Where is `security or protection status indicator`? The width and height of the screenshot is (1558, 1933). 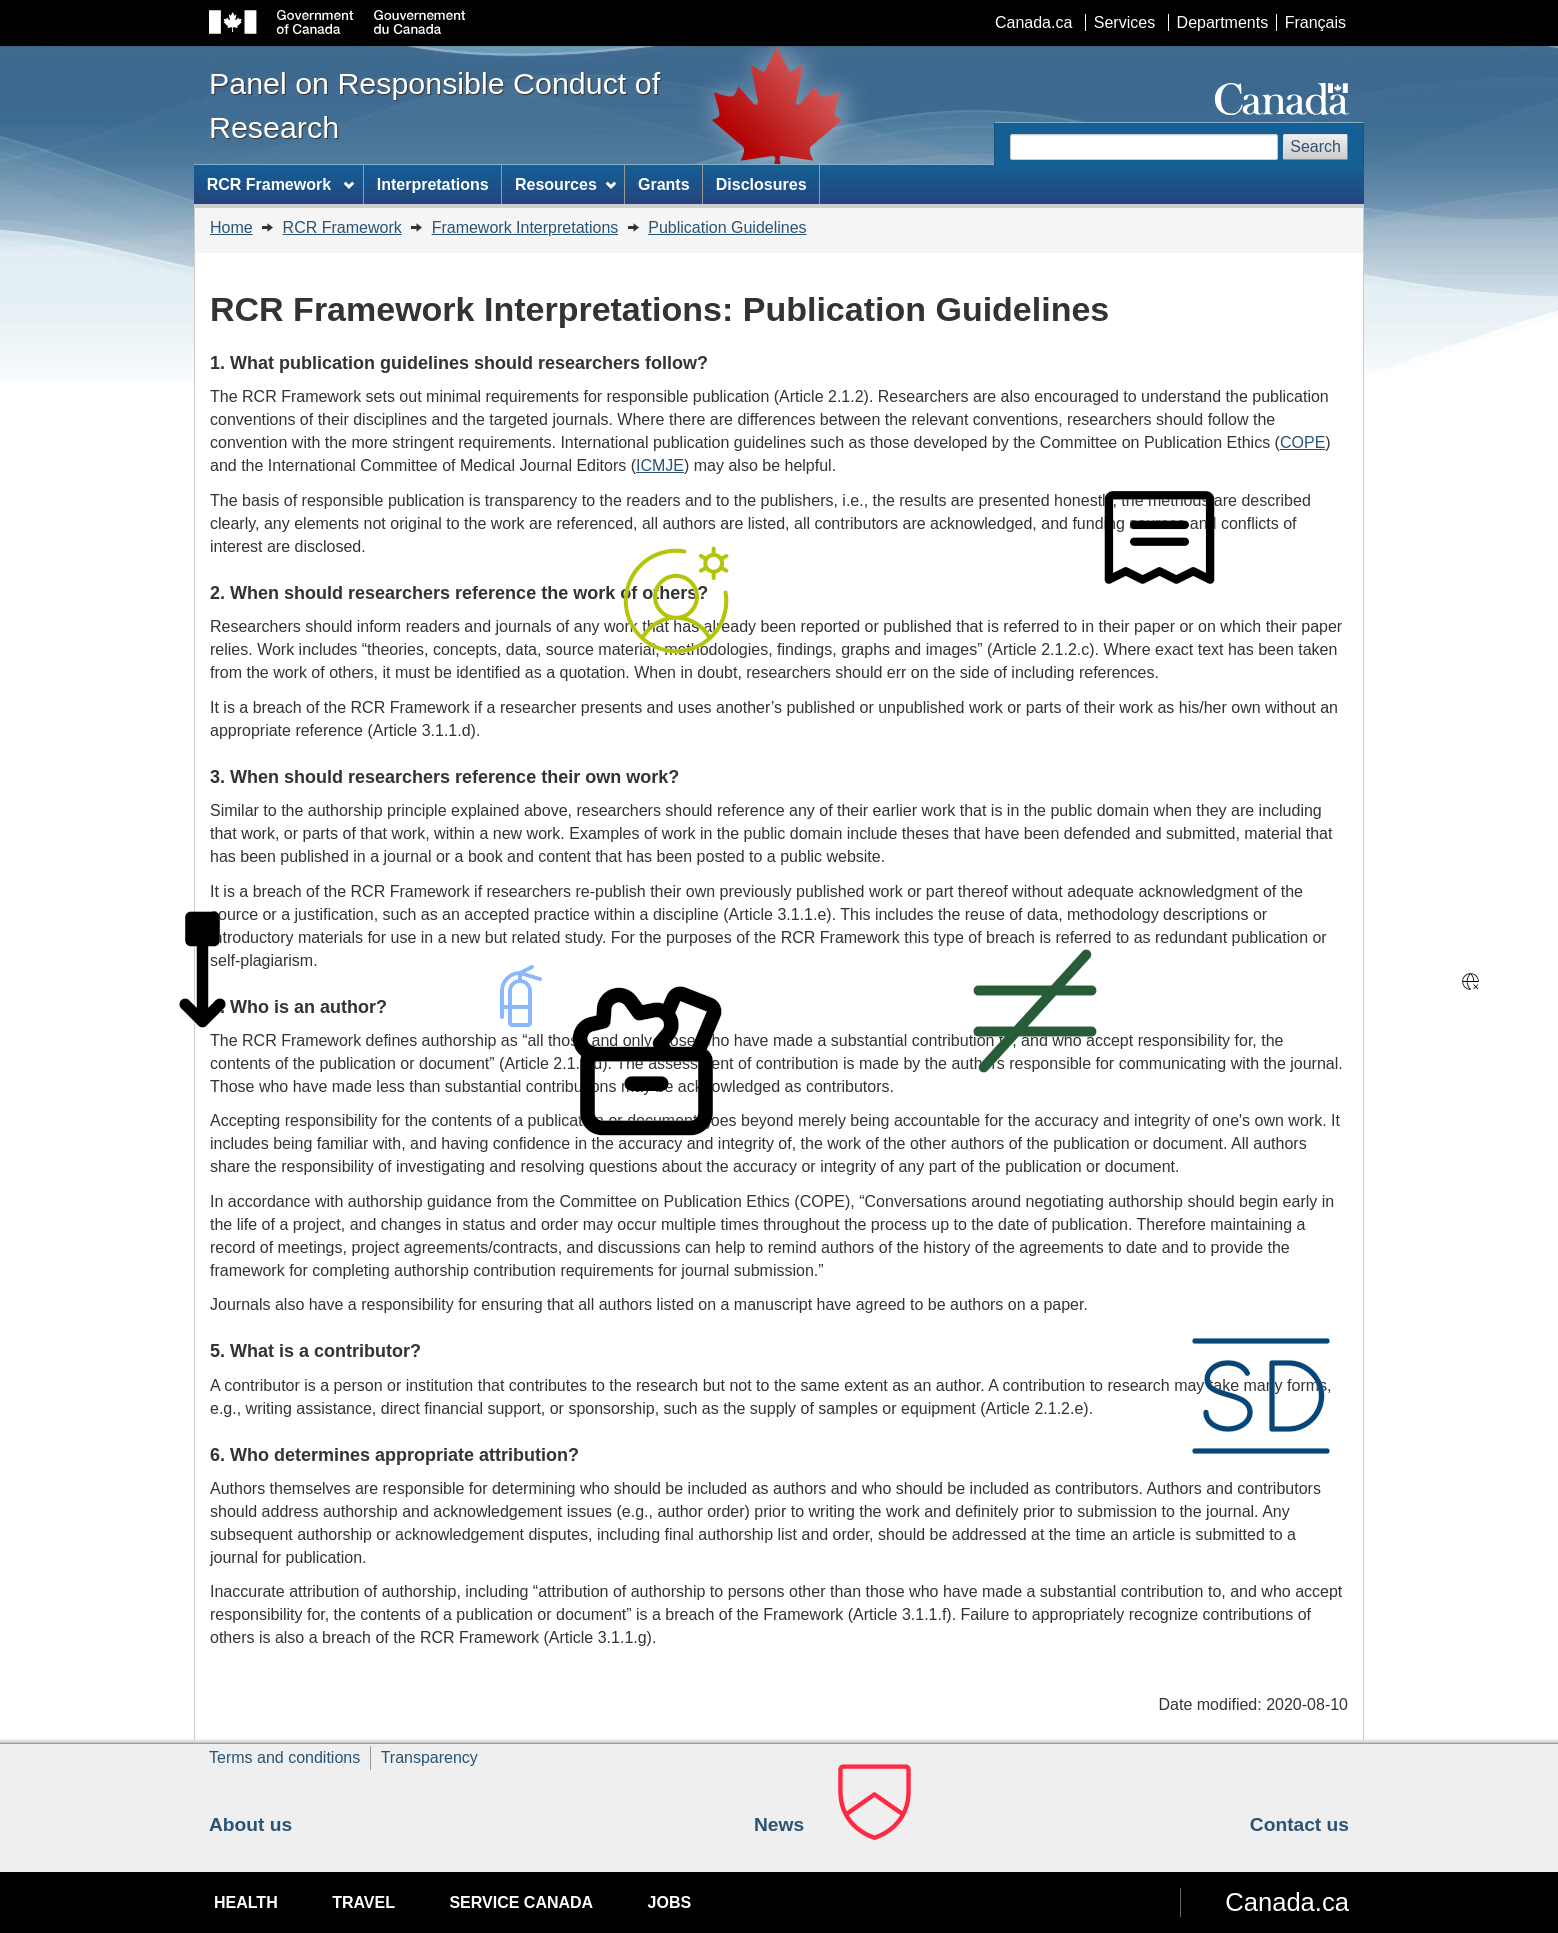 security or protection status indicator is located at coordinates (874, 1797).